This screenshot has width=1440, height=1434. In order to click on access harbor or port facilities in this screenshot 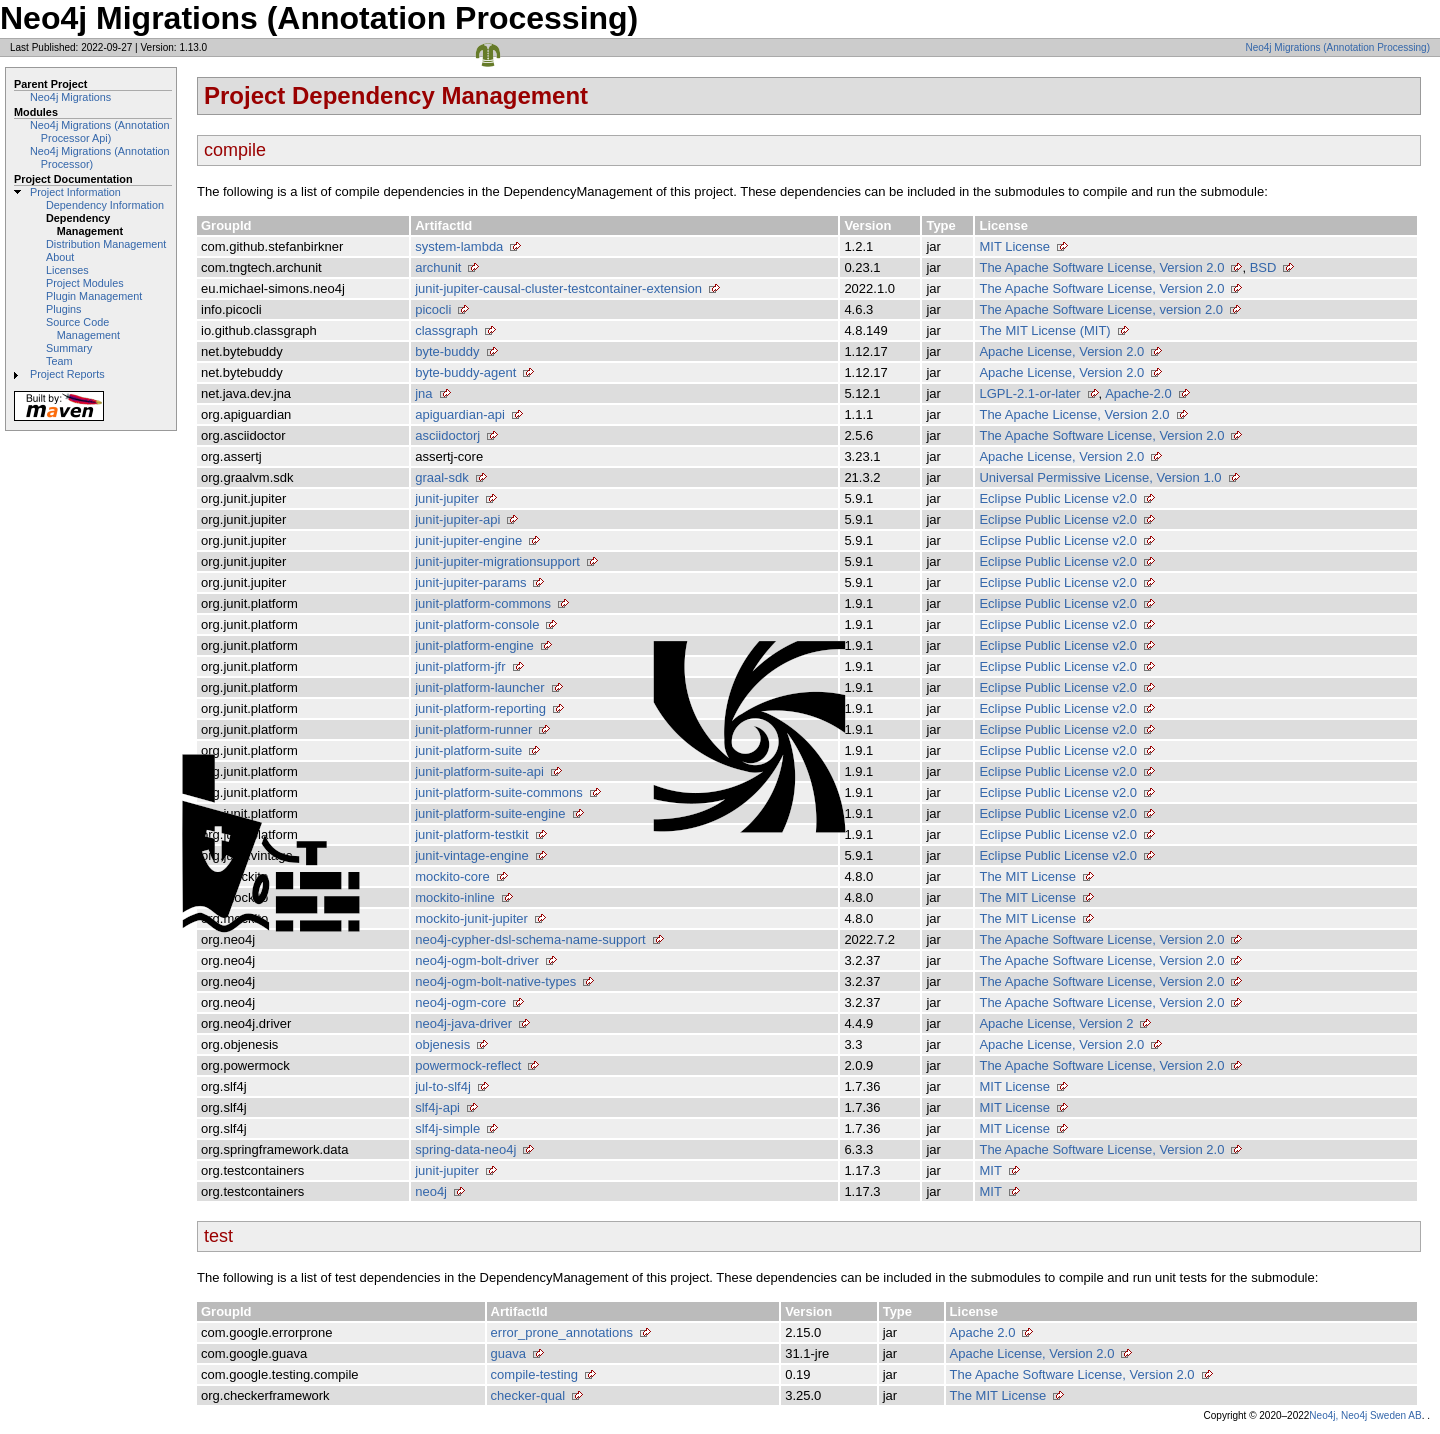, I will do `click(272, 844)`.